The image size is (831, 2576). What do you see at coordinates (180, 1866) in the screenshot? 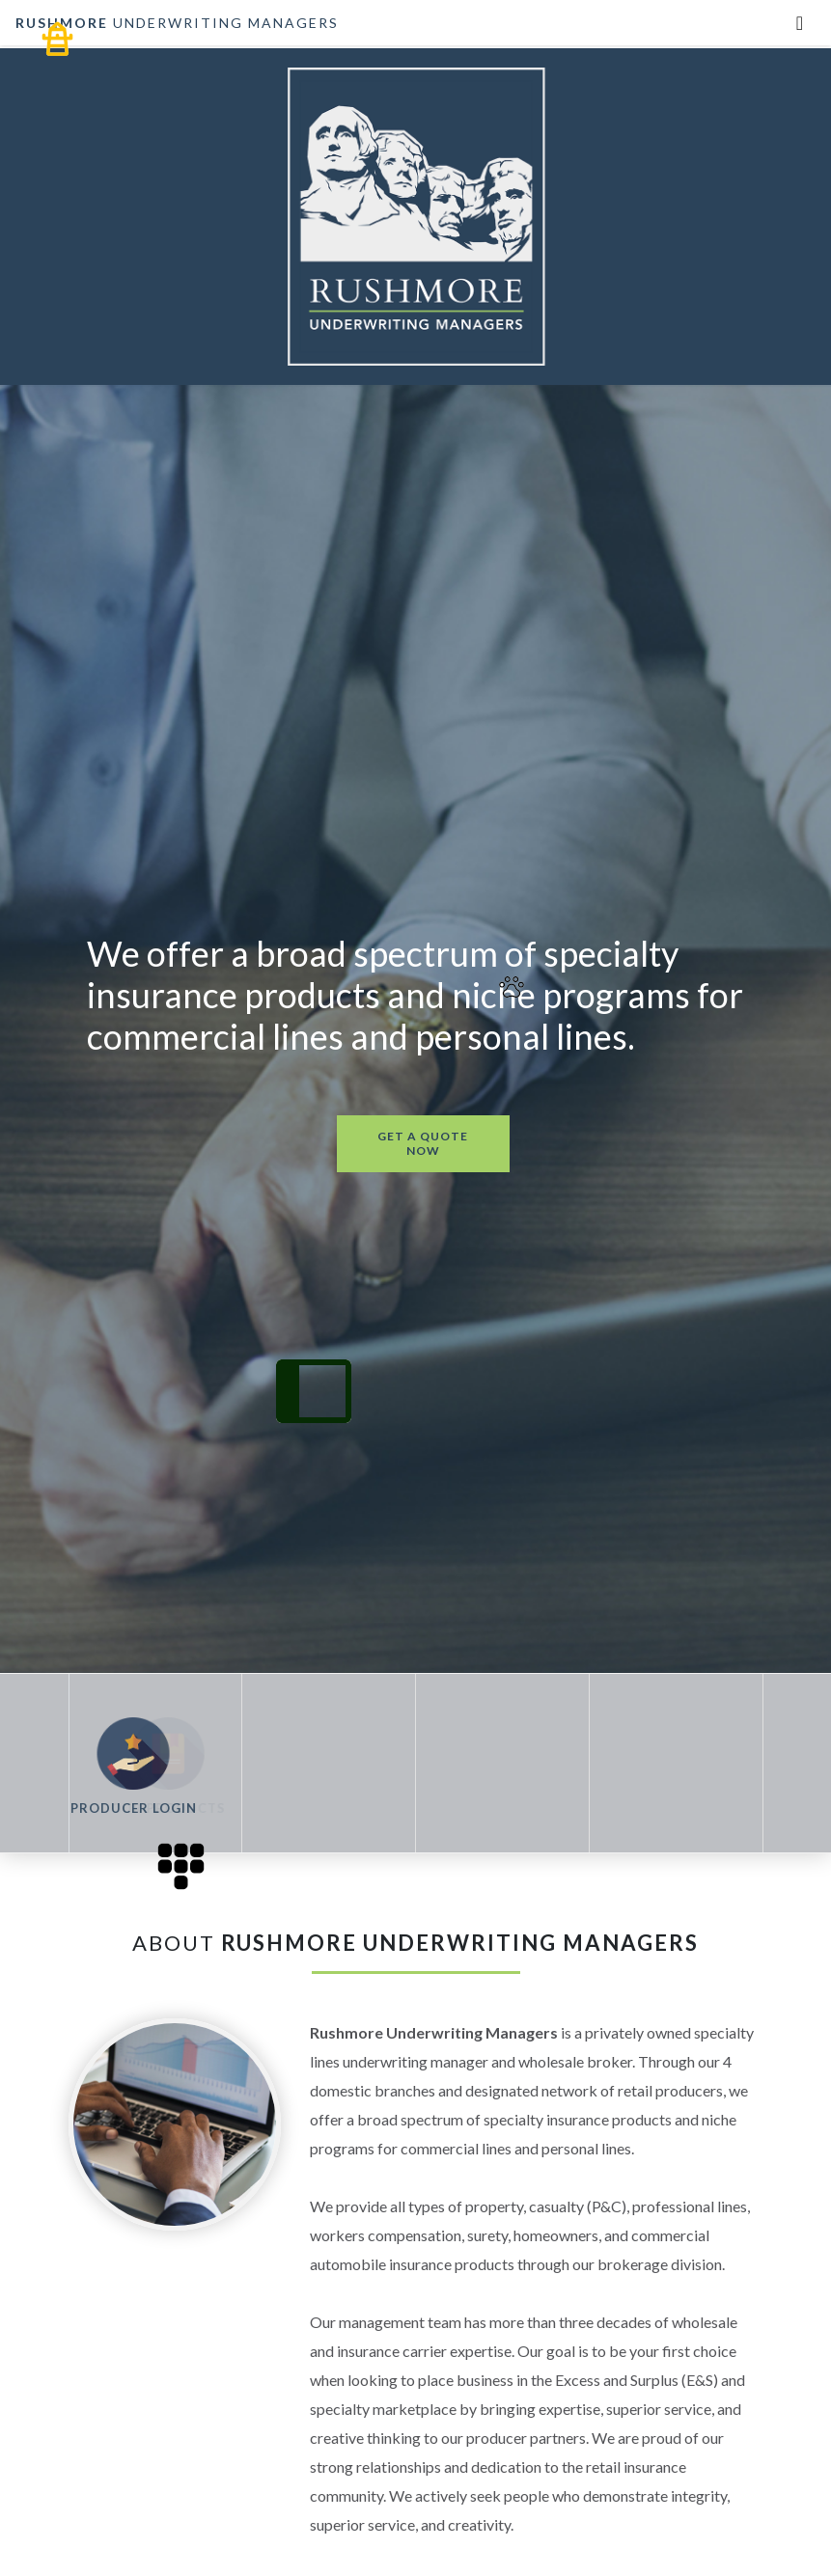
I see `open the phone dialpad` at bounding box center [180, 1866].